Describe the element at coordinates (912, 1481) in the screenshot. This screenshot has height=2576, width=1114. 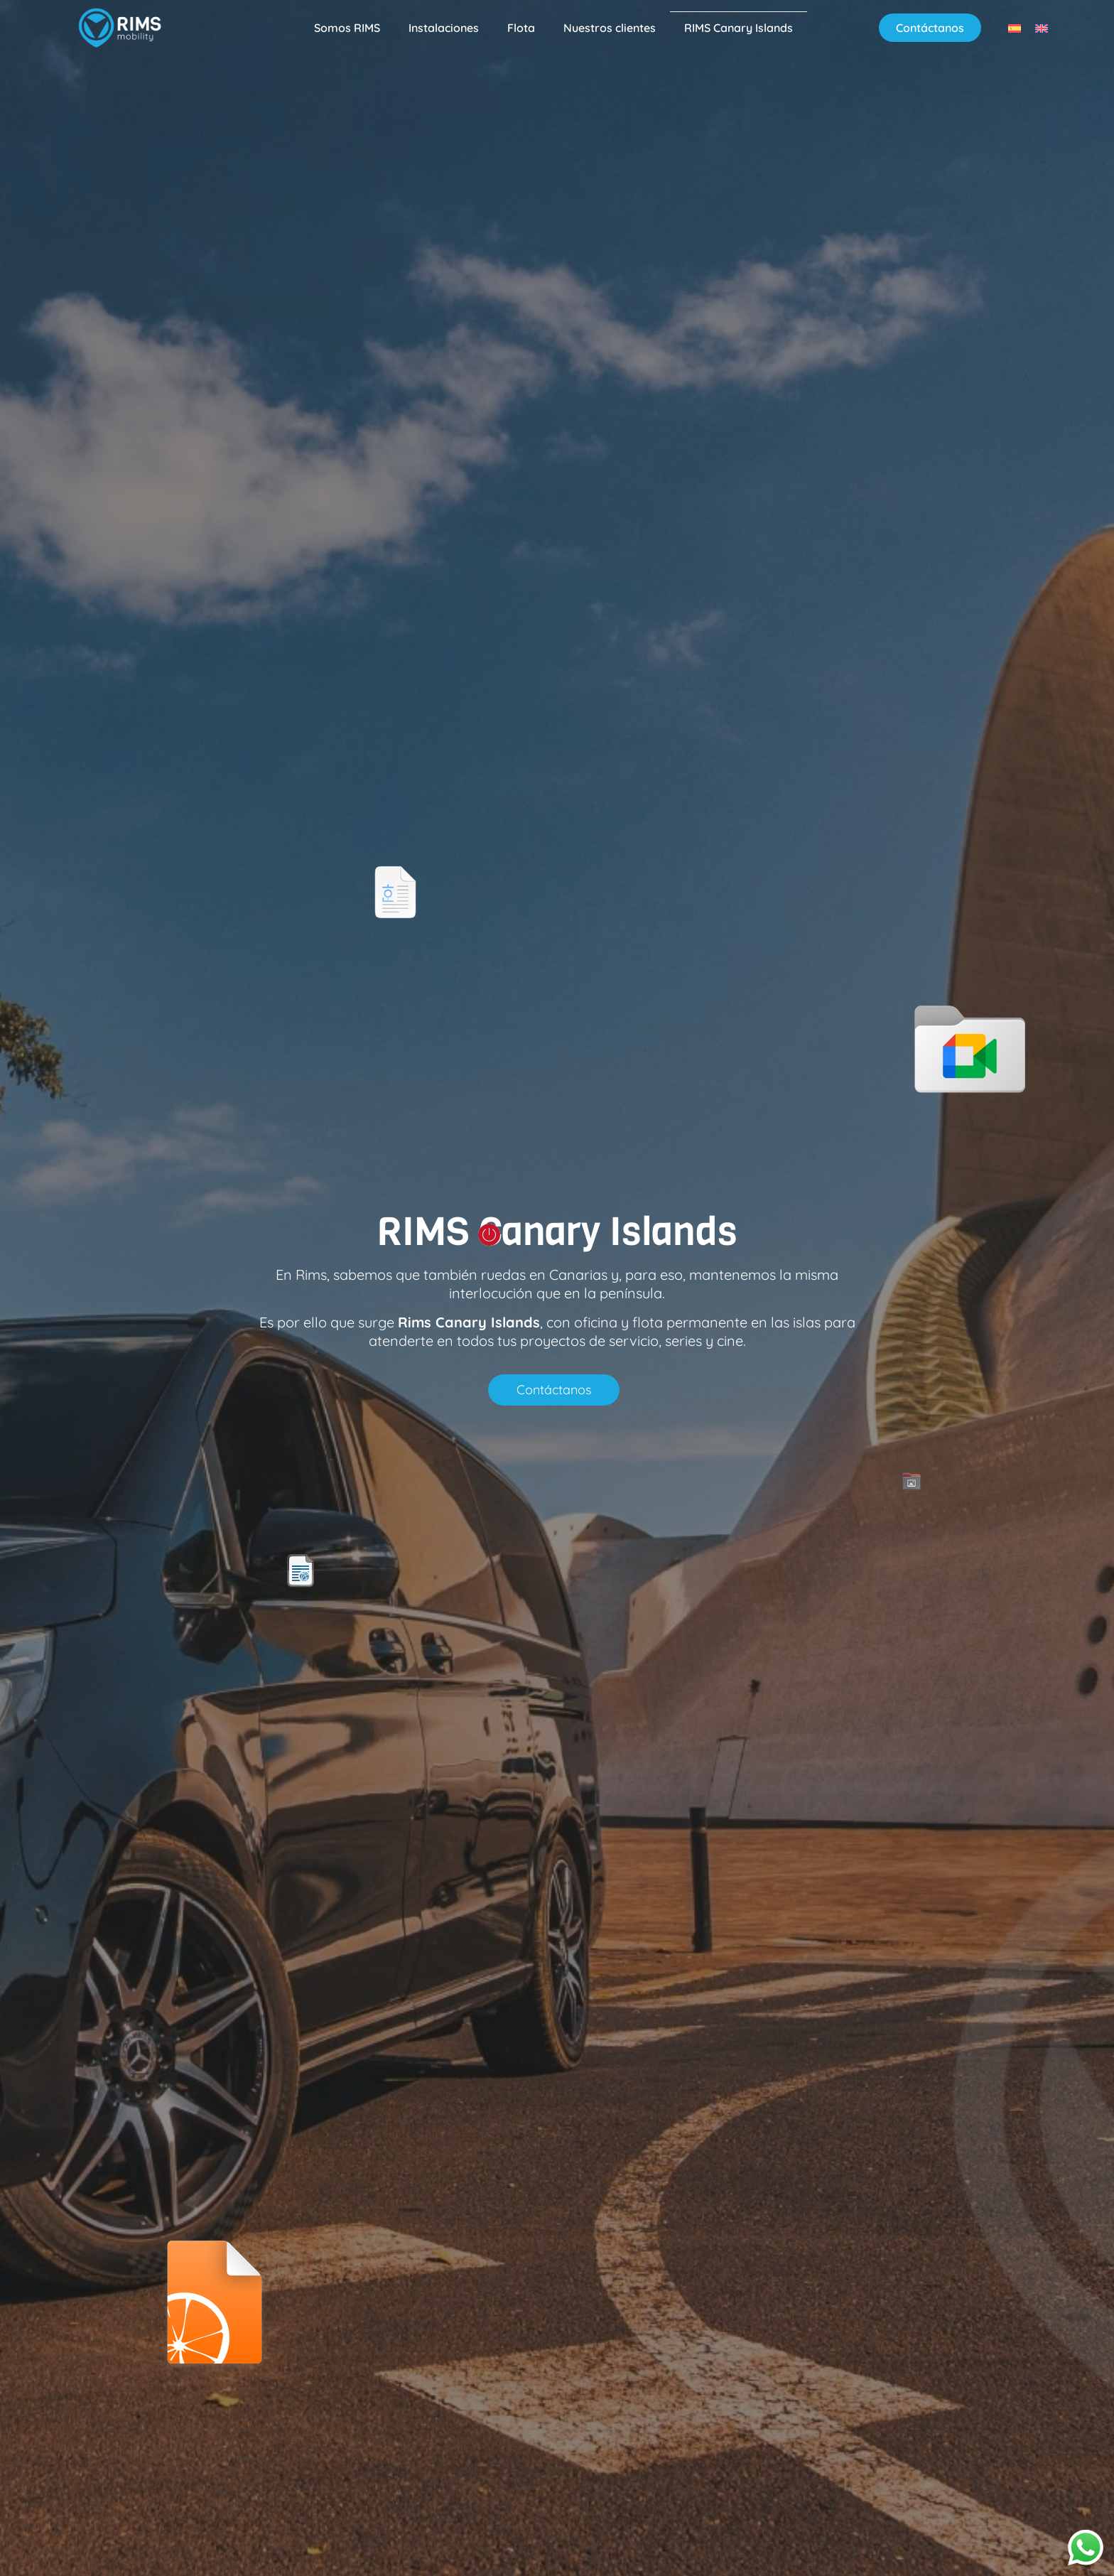
I see `open pictures folder` at that location.